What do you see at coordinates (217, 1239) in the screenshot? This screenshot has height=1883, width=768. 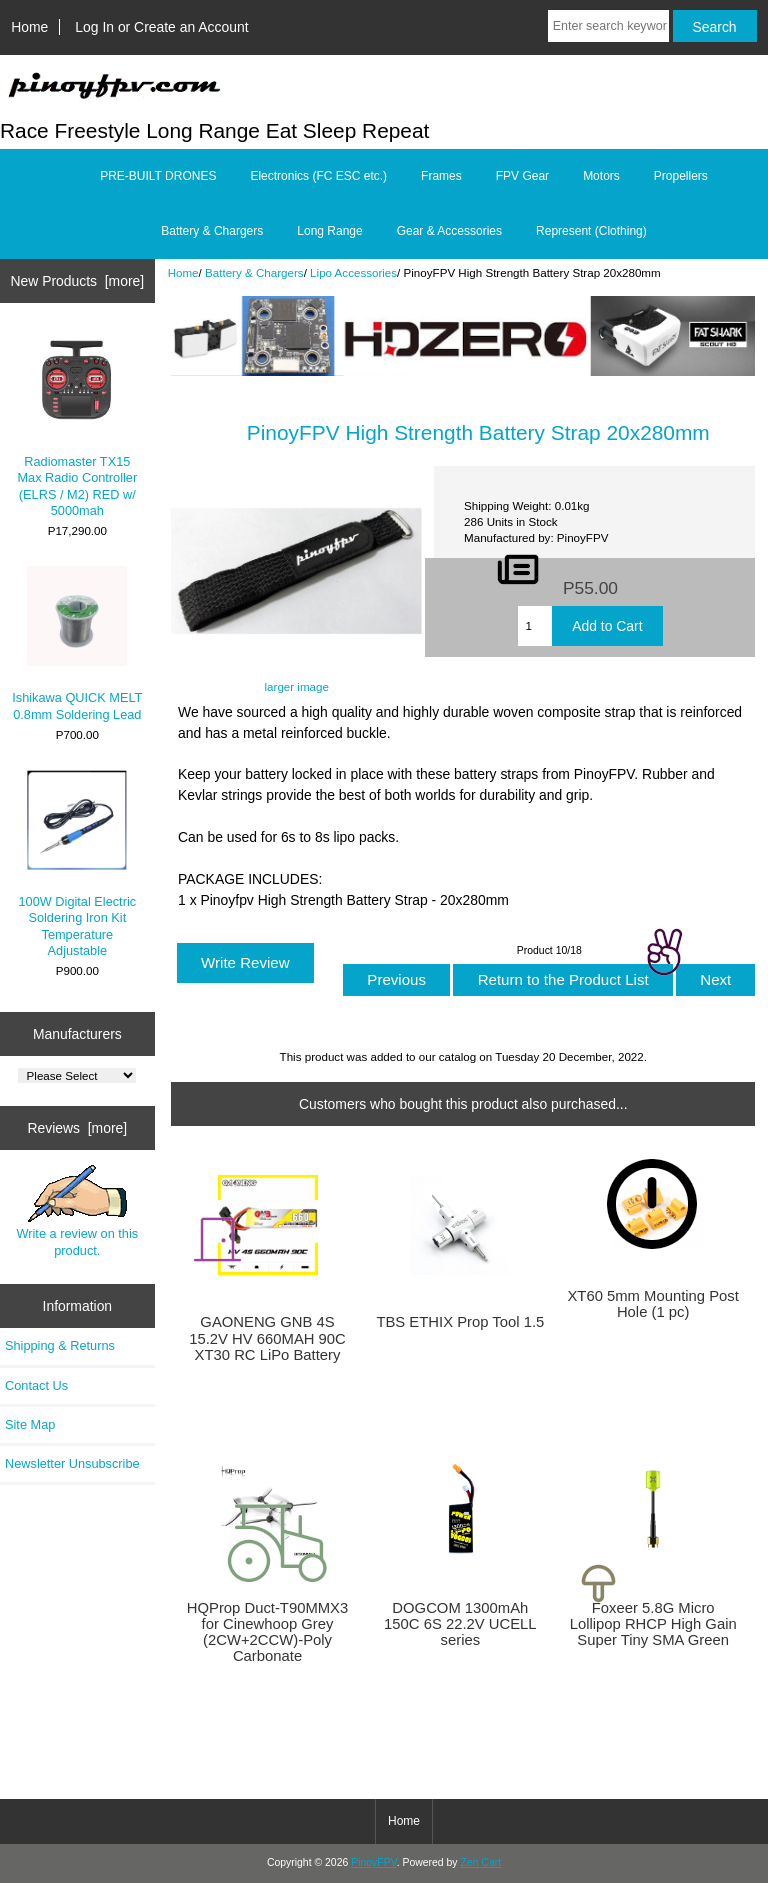 I see `exit or log out of the application` at bounding box center [217, 1239].